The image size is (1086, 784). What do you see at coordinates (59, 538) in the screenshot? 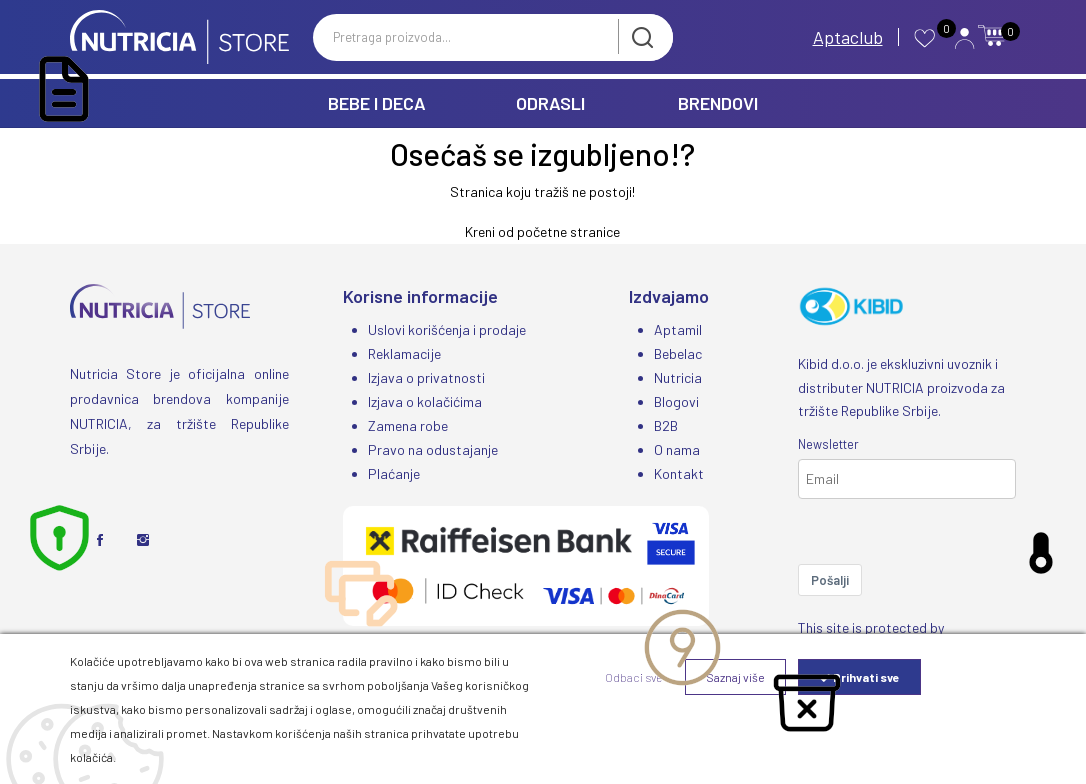
I see `indicates secure or encrypted content` at bounding box center [59, 538].